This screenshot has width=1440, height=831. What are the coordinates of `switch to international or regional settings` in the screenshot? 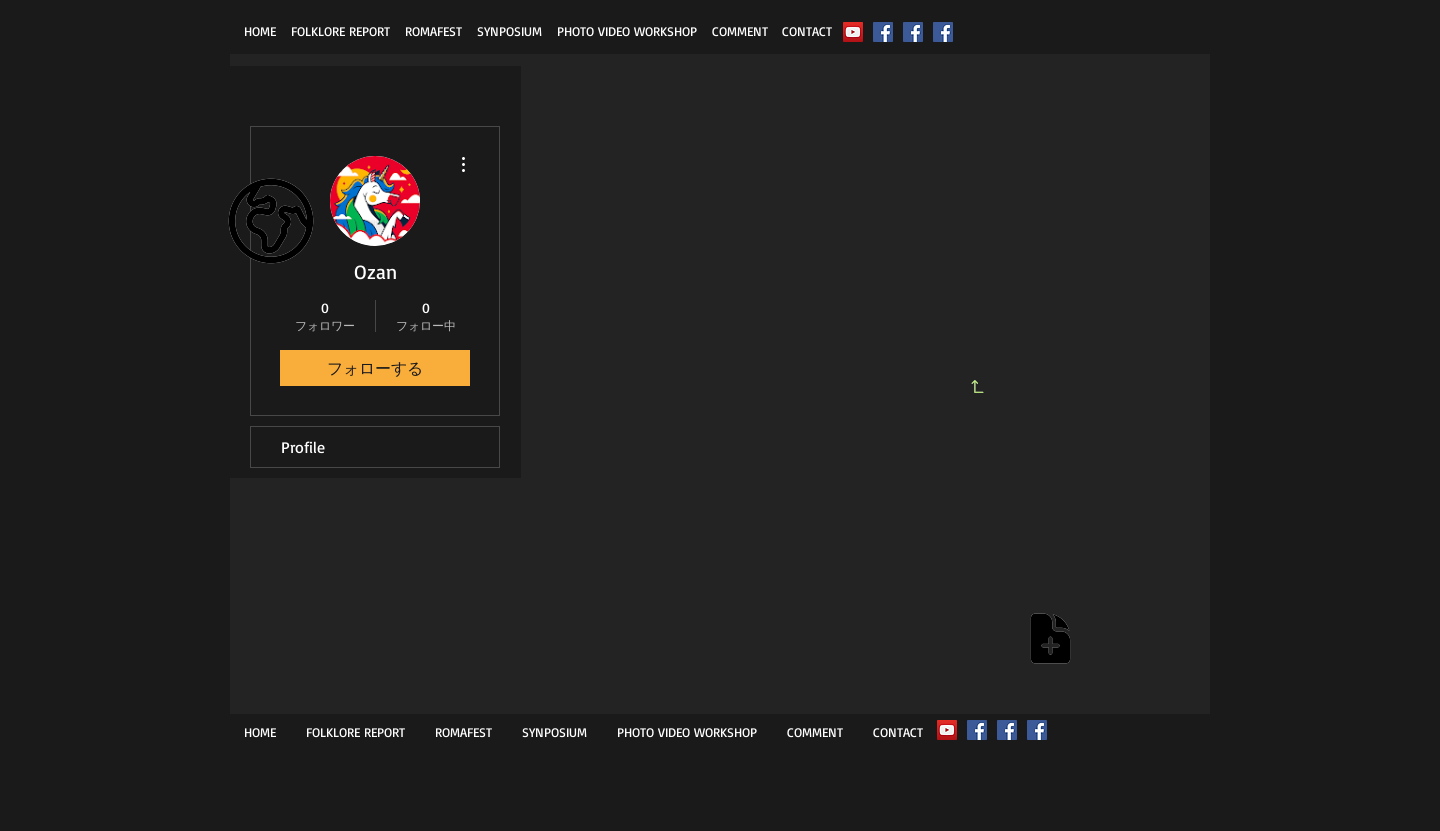 It's located at (271, 221).